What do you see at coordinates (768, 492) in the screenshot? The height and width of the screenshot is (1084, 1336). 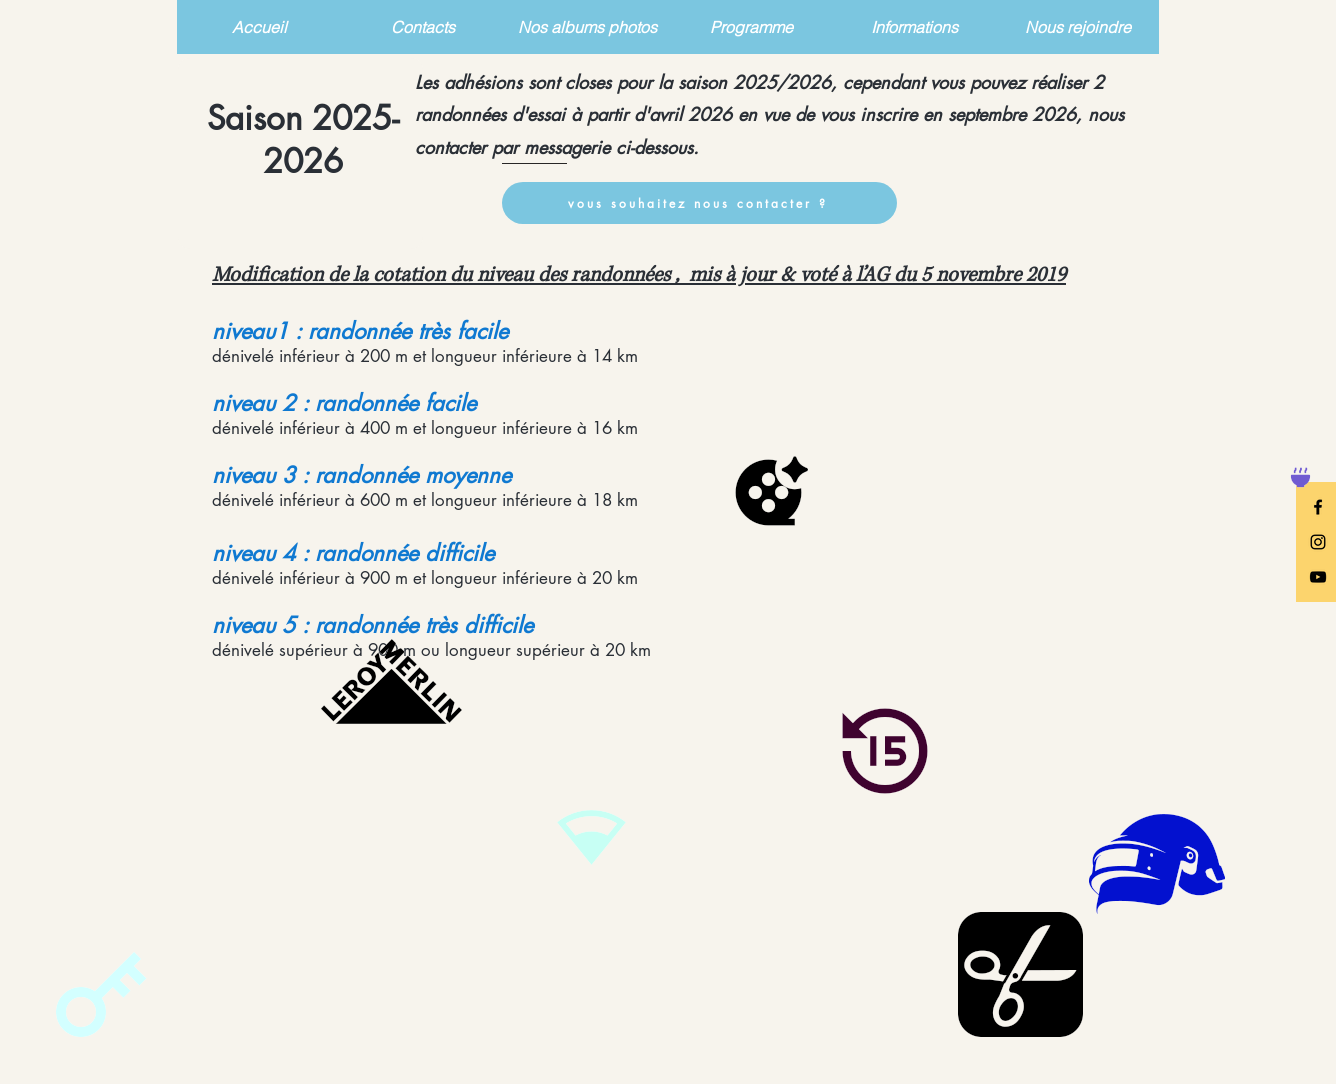 I see `generate AI-powered video content` at bounding box center [768, 492].